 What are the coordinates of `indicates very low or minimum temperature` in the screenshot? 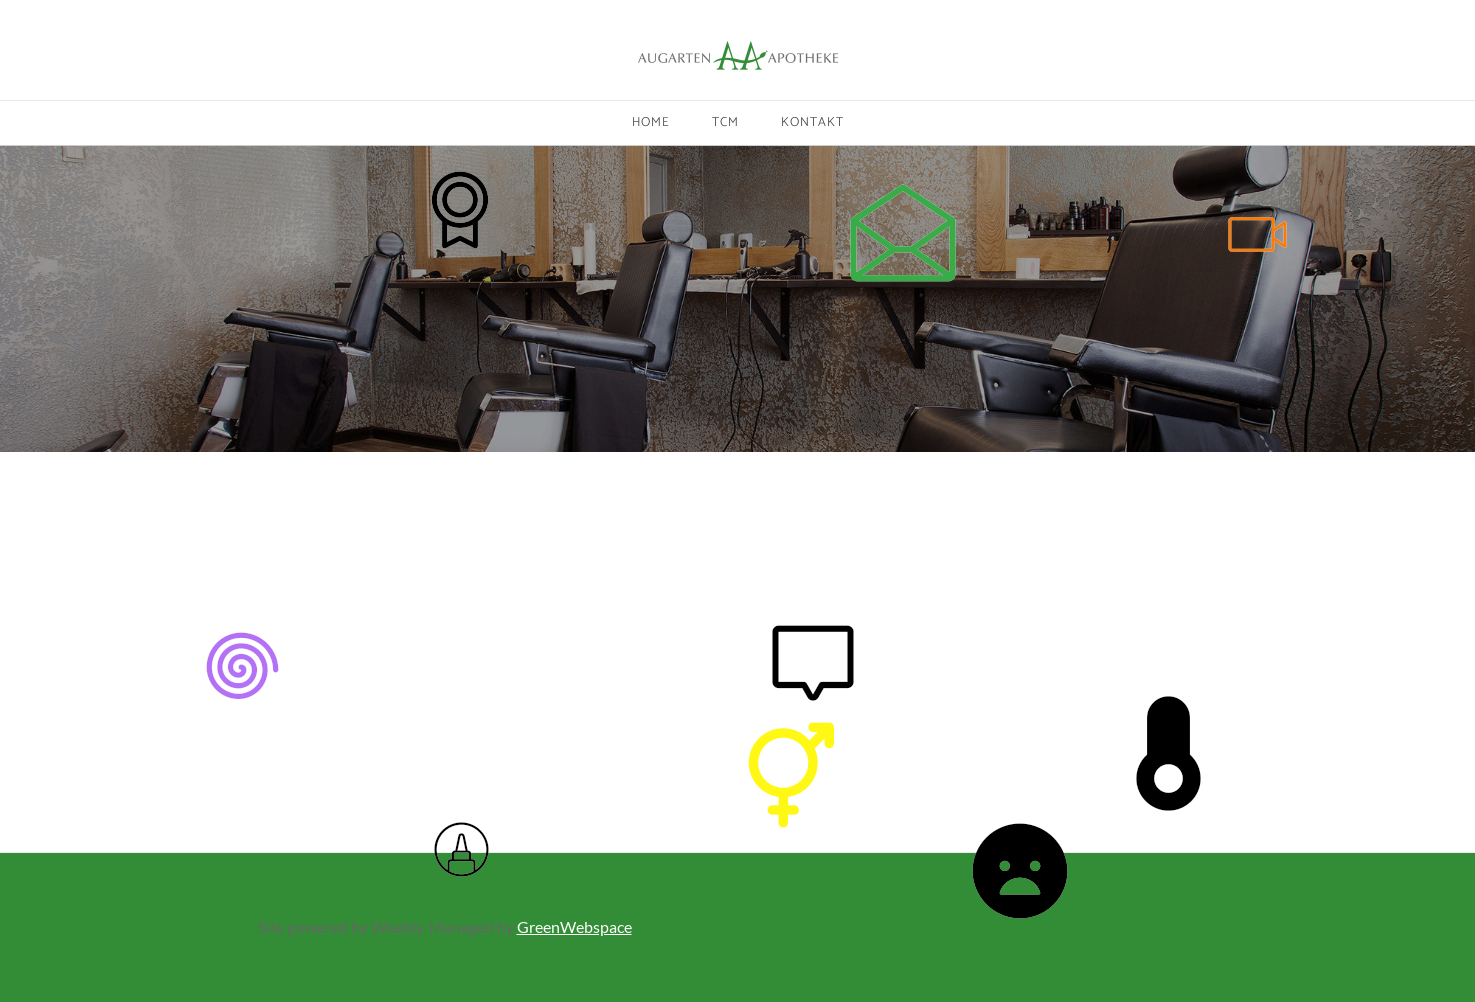 It's located at (1168, 753).